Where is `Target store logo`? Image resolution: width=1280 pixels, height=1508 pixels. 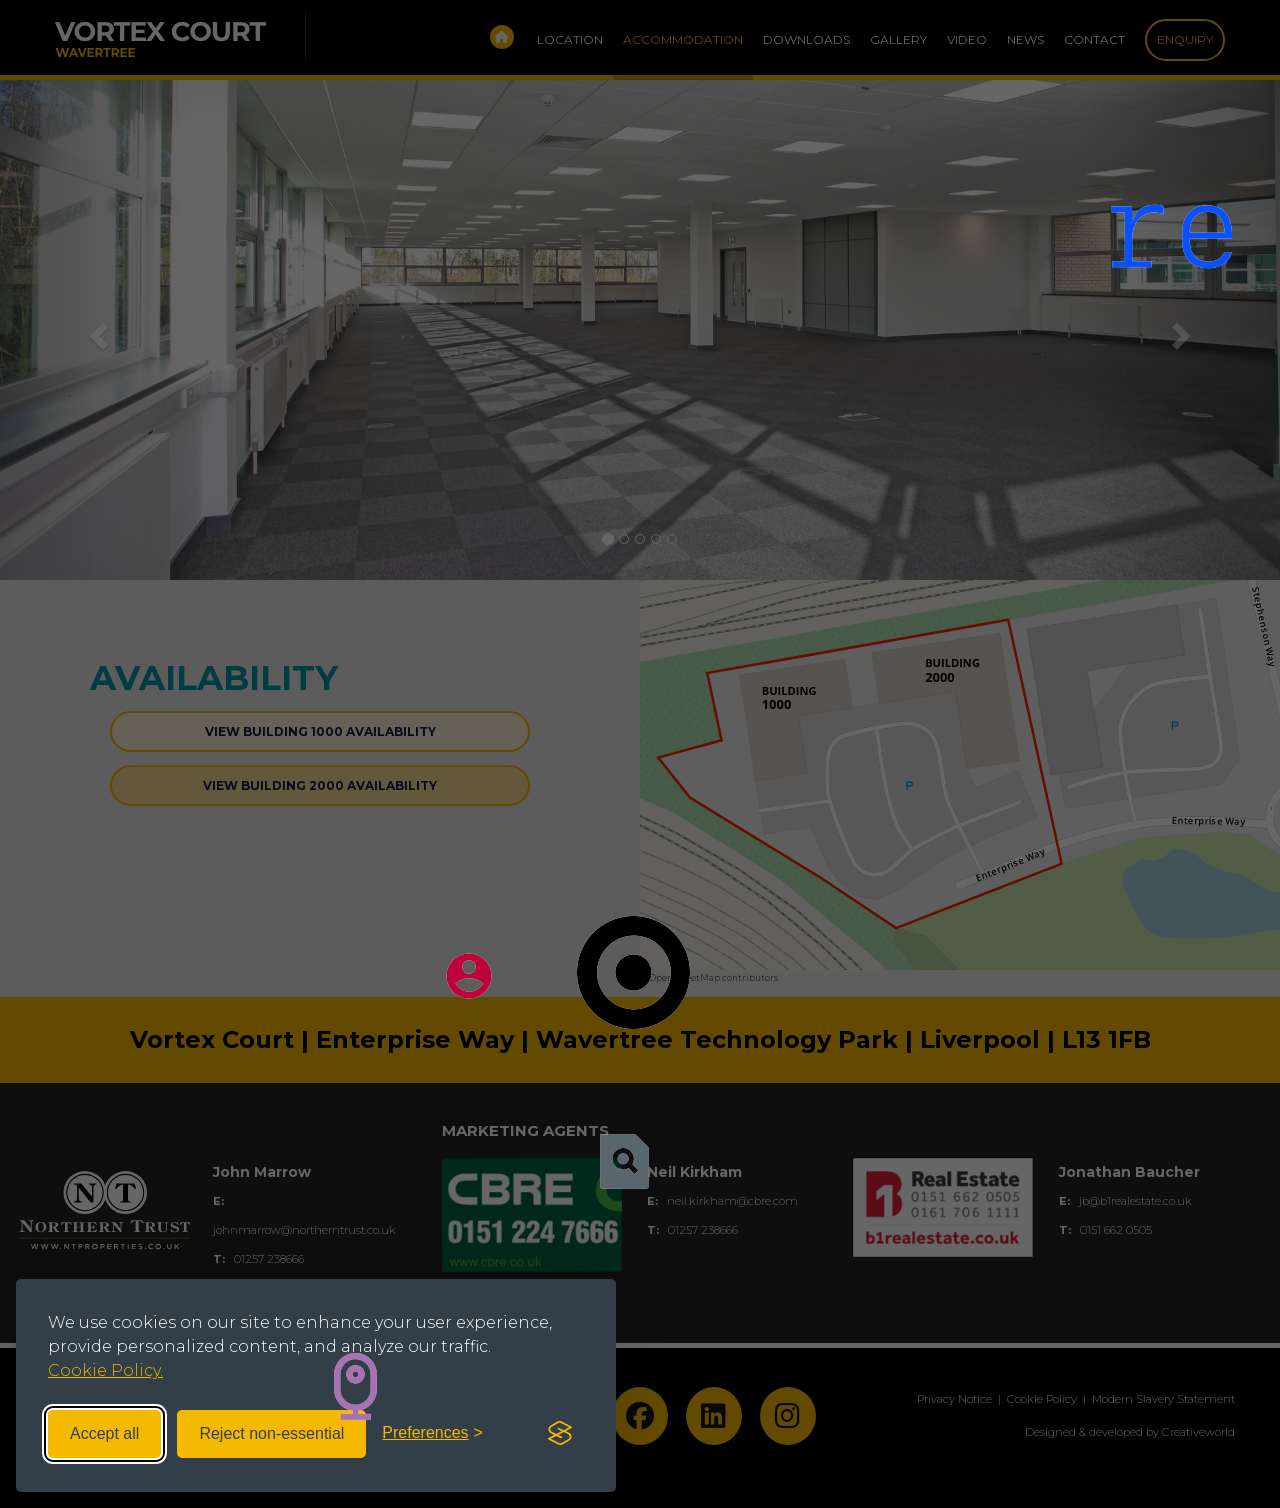
Target store logo is located at coordinates (633, 972).